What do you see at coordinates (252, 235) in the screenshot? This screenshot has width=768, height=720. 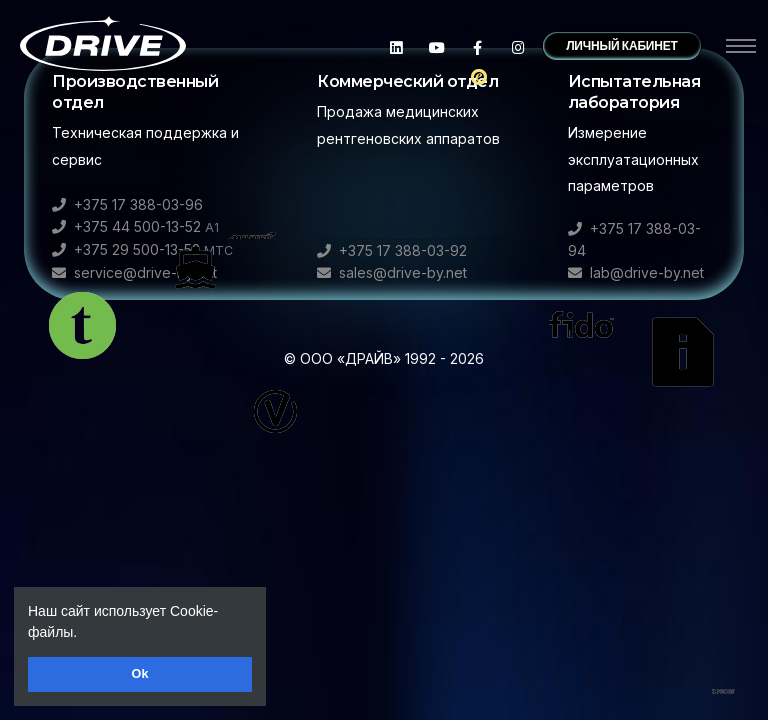 I see `McLaren brand logo` at bounding box center [252, 235].